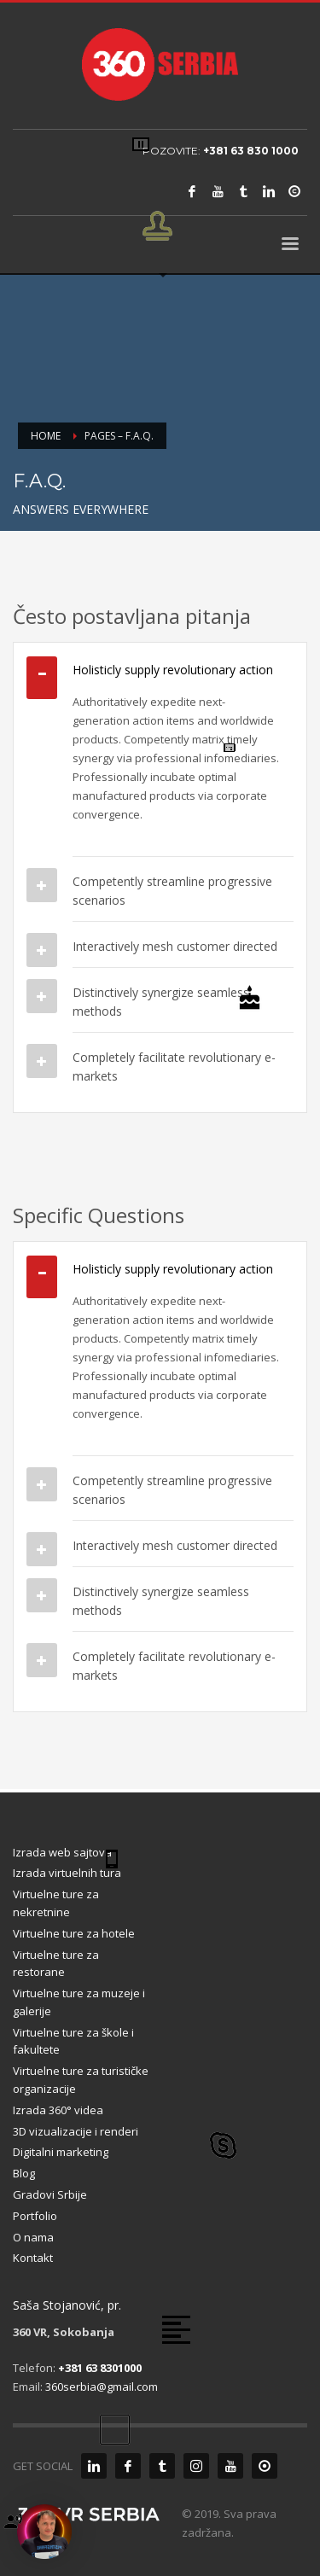  Describe the element at coordinates (112, 1859) in the screenshot. I see `indicates android device or mobile phone` at that location.